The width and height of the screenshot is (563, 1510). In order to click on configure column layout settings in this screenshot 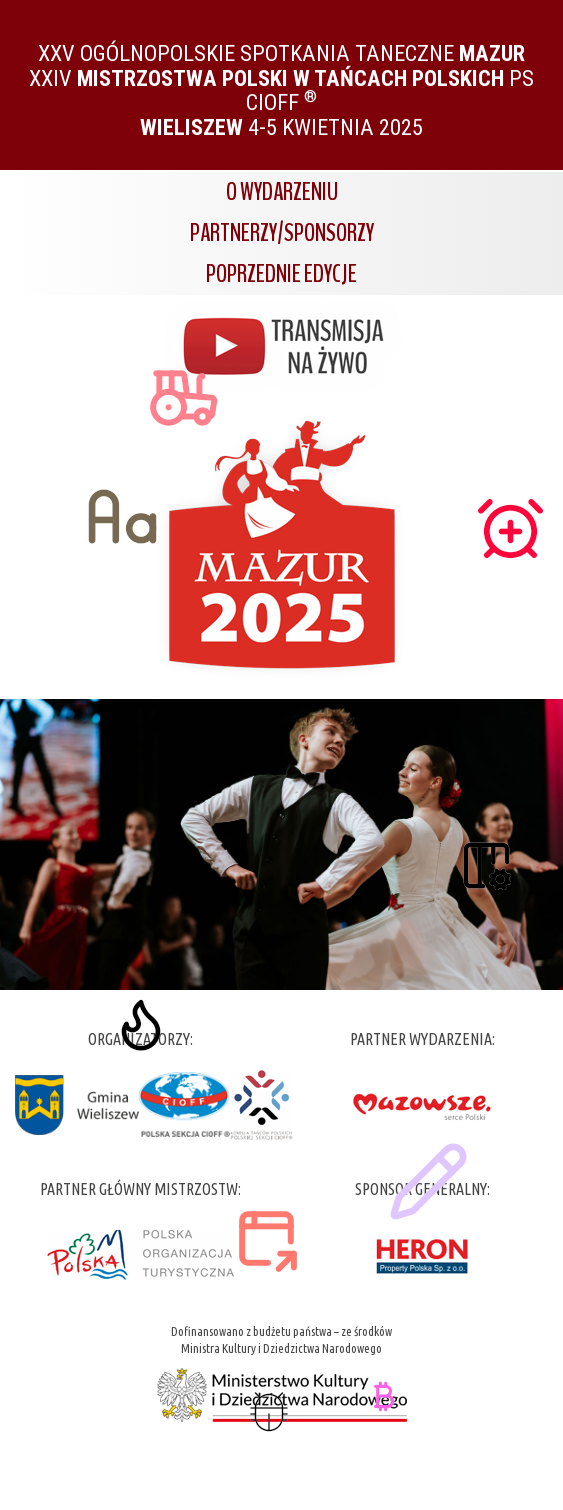, I will do `click(486, 865)`.